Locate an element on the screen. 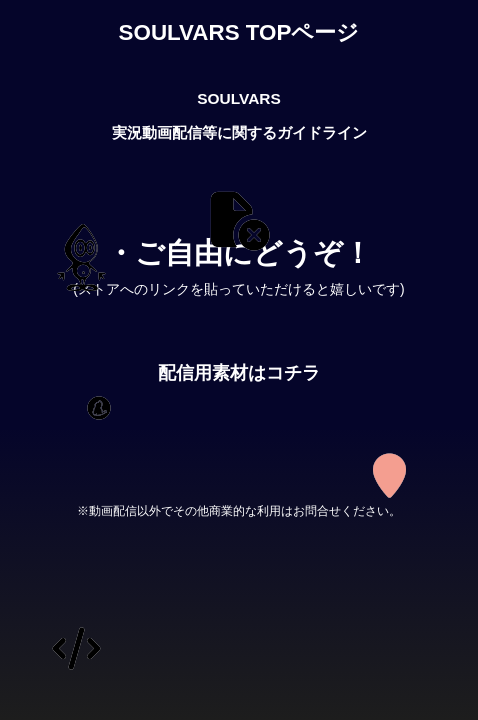  yarn package manager logo is located at coordinates (99, 408).